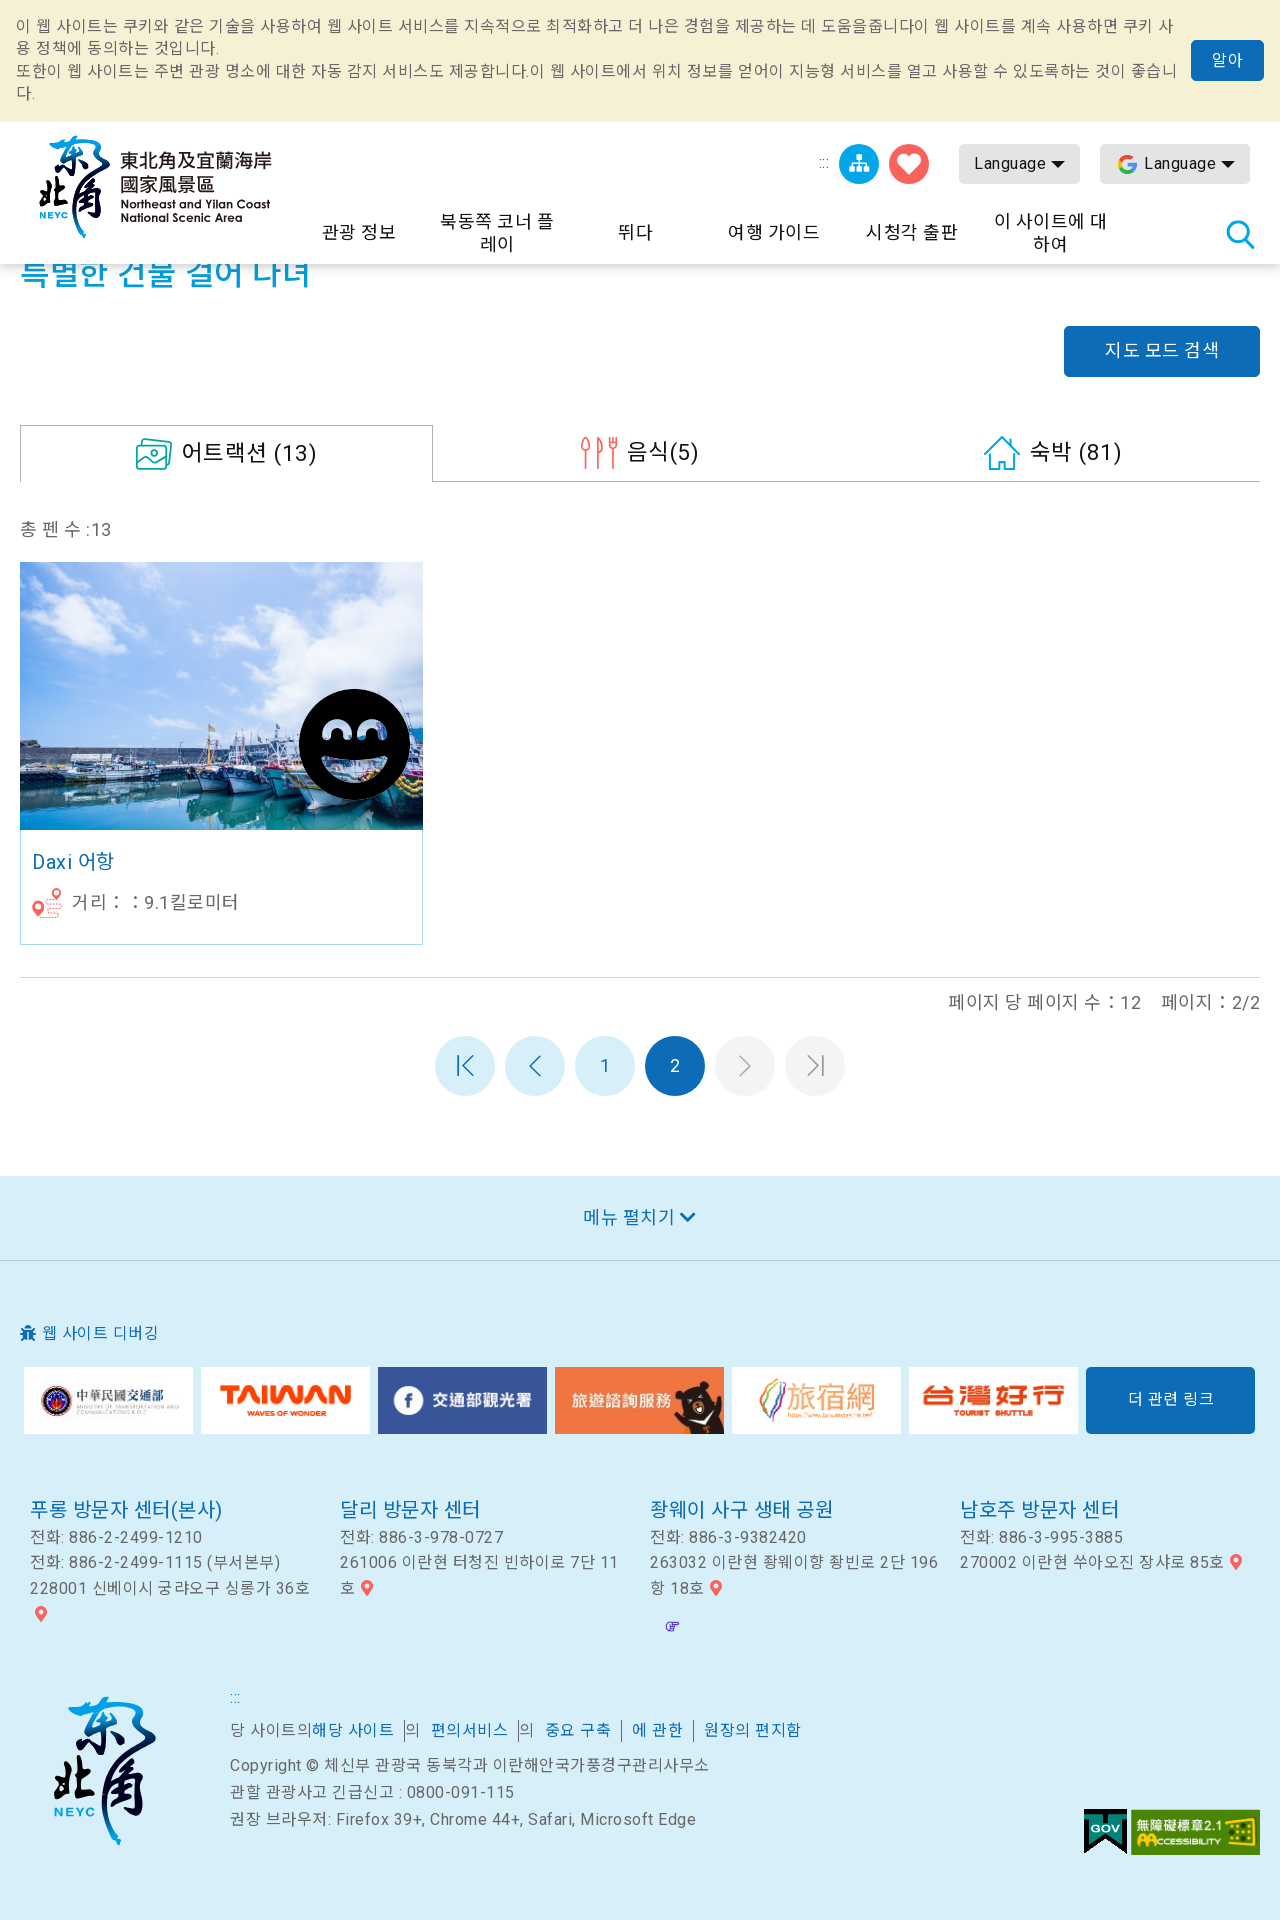  What do you see at coordinates (354, 744) in the screenshot?
I see `add a happy reaction or emoji` at bounding box center [354, 744].